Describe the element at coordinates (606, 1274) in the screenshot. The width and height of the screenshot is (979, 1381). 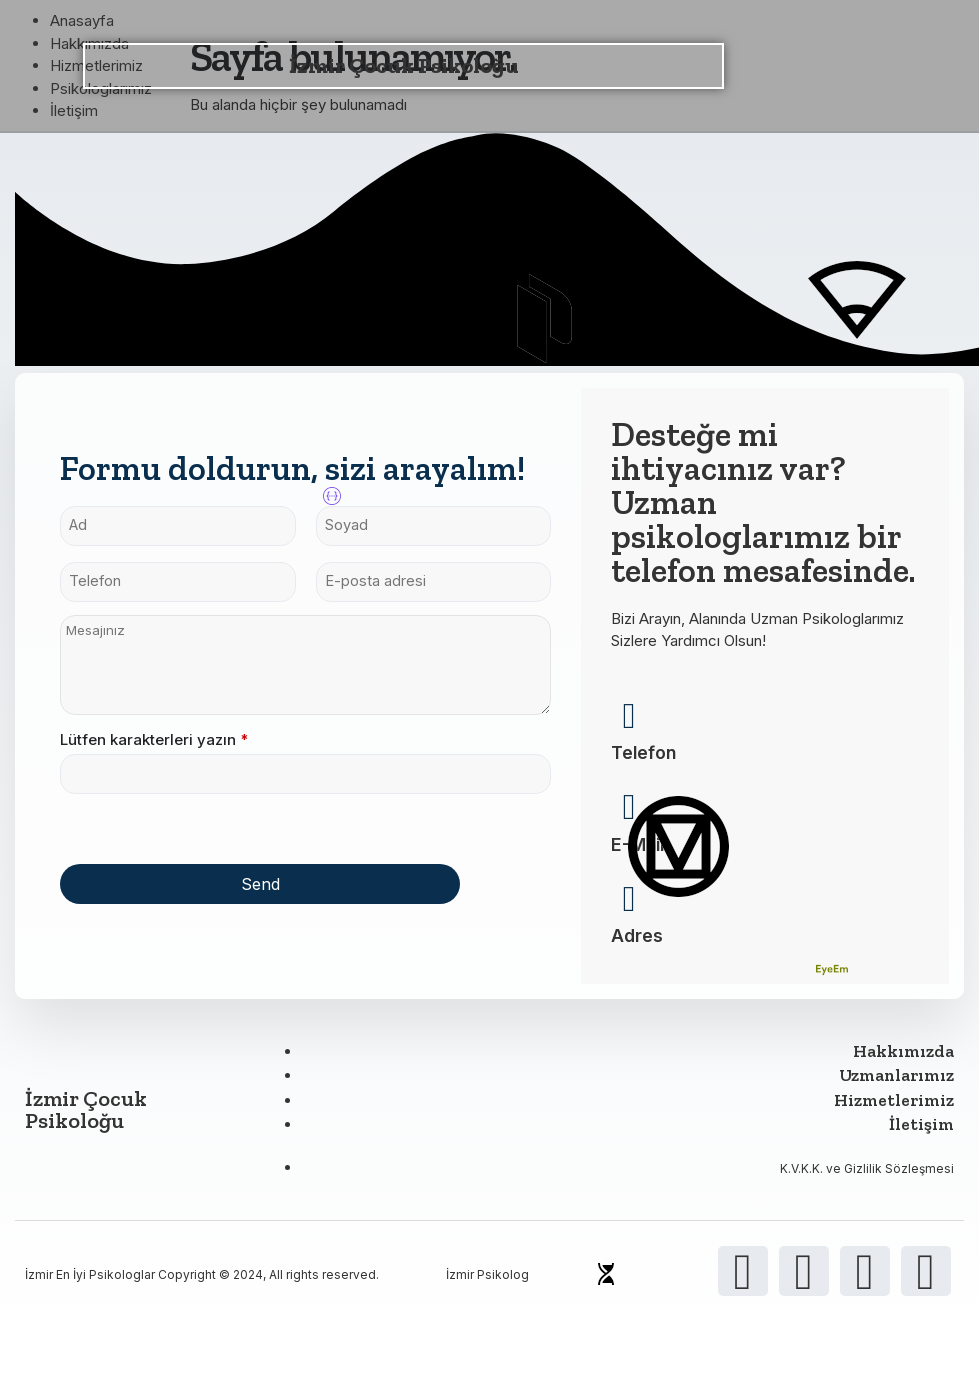
I see `access genetic or DNA-related information` at that location.